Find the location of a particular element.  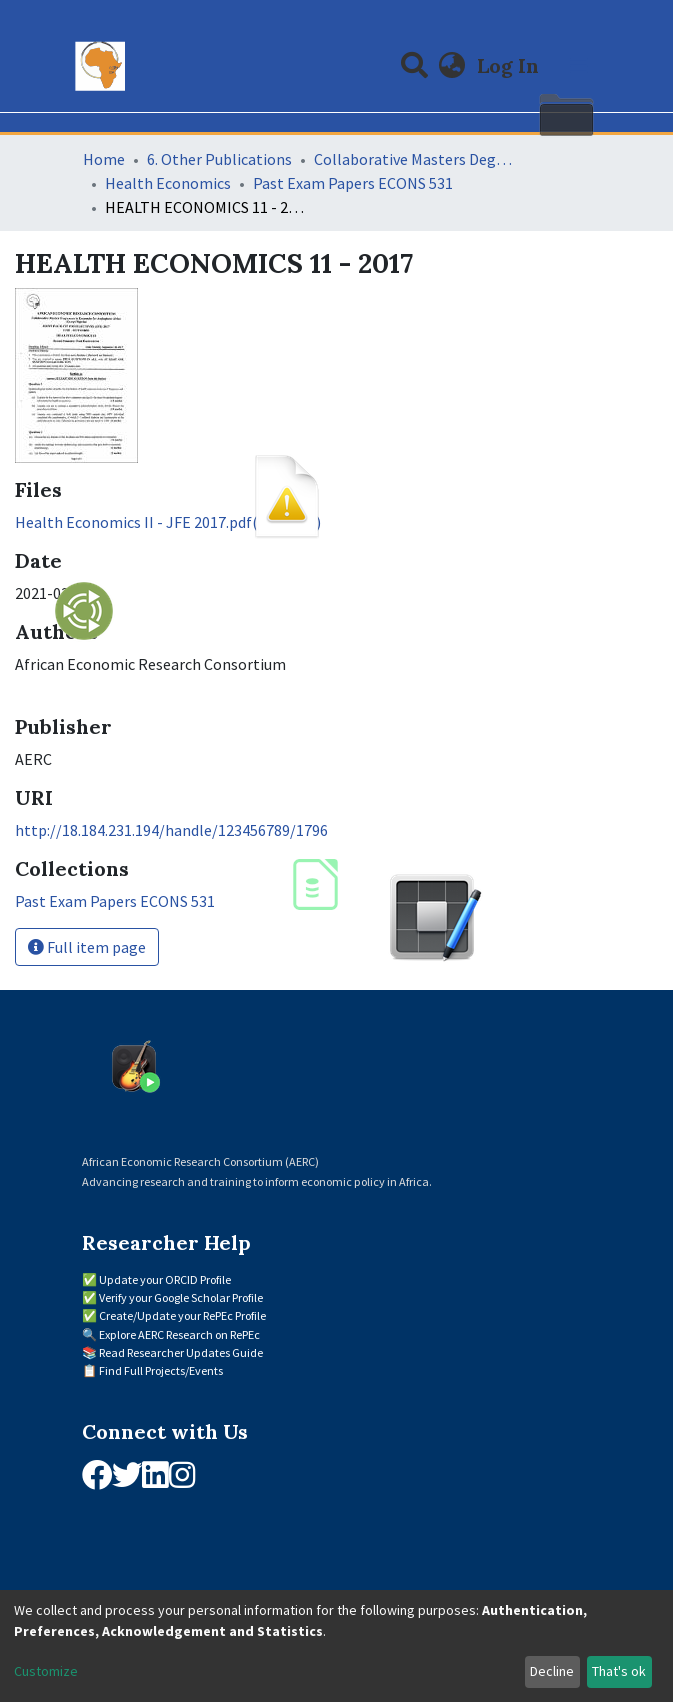

selected folder in mail sidebar is located at coordinates (566, 114).